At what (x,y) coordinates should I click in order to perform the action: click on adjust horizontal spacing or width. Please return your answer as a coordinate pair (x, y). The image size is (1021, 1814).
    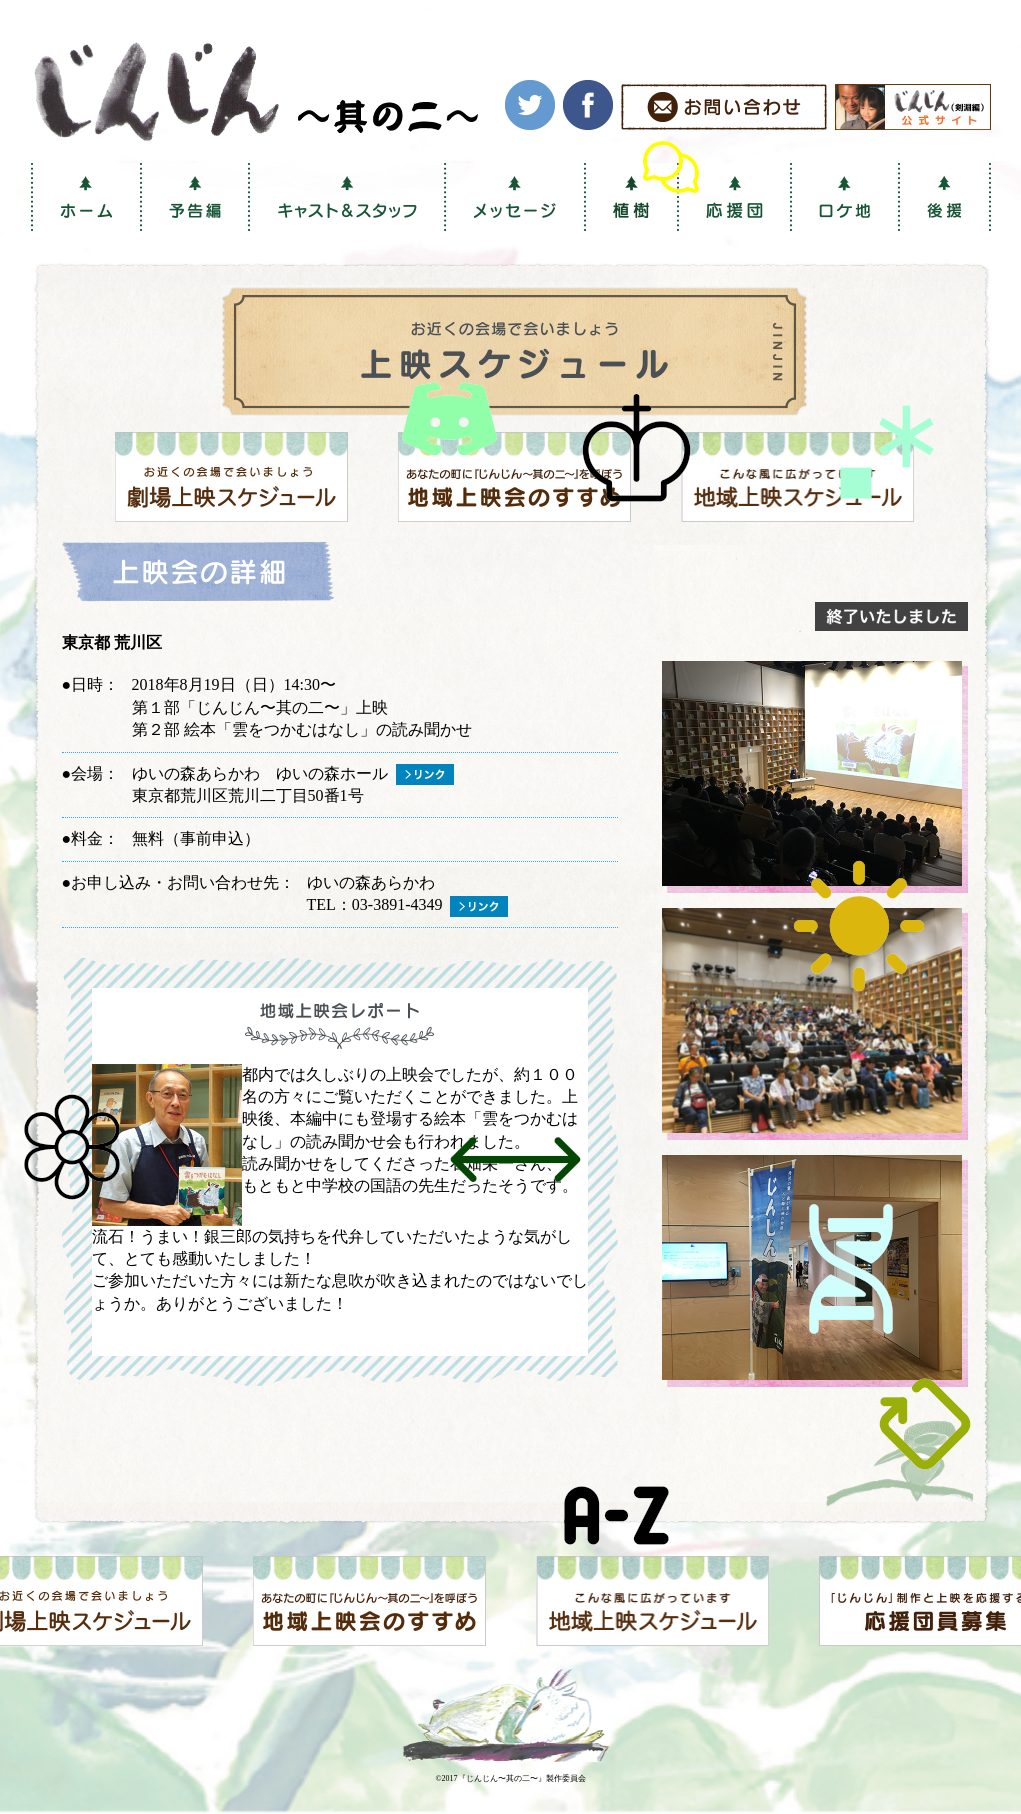
    Looking at the image, I should click on (515, 1159).